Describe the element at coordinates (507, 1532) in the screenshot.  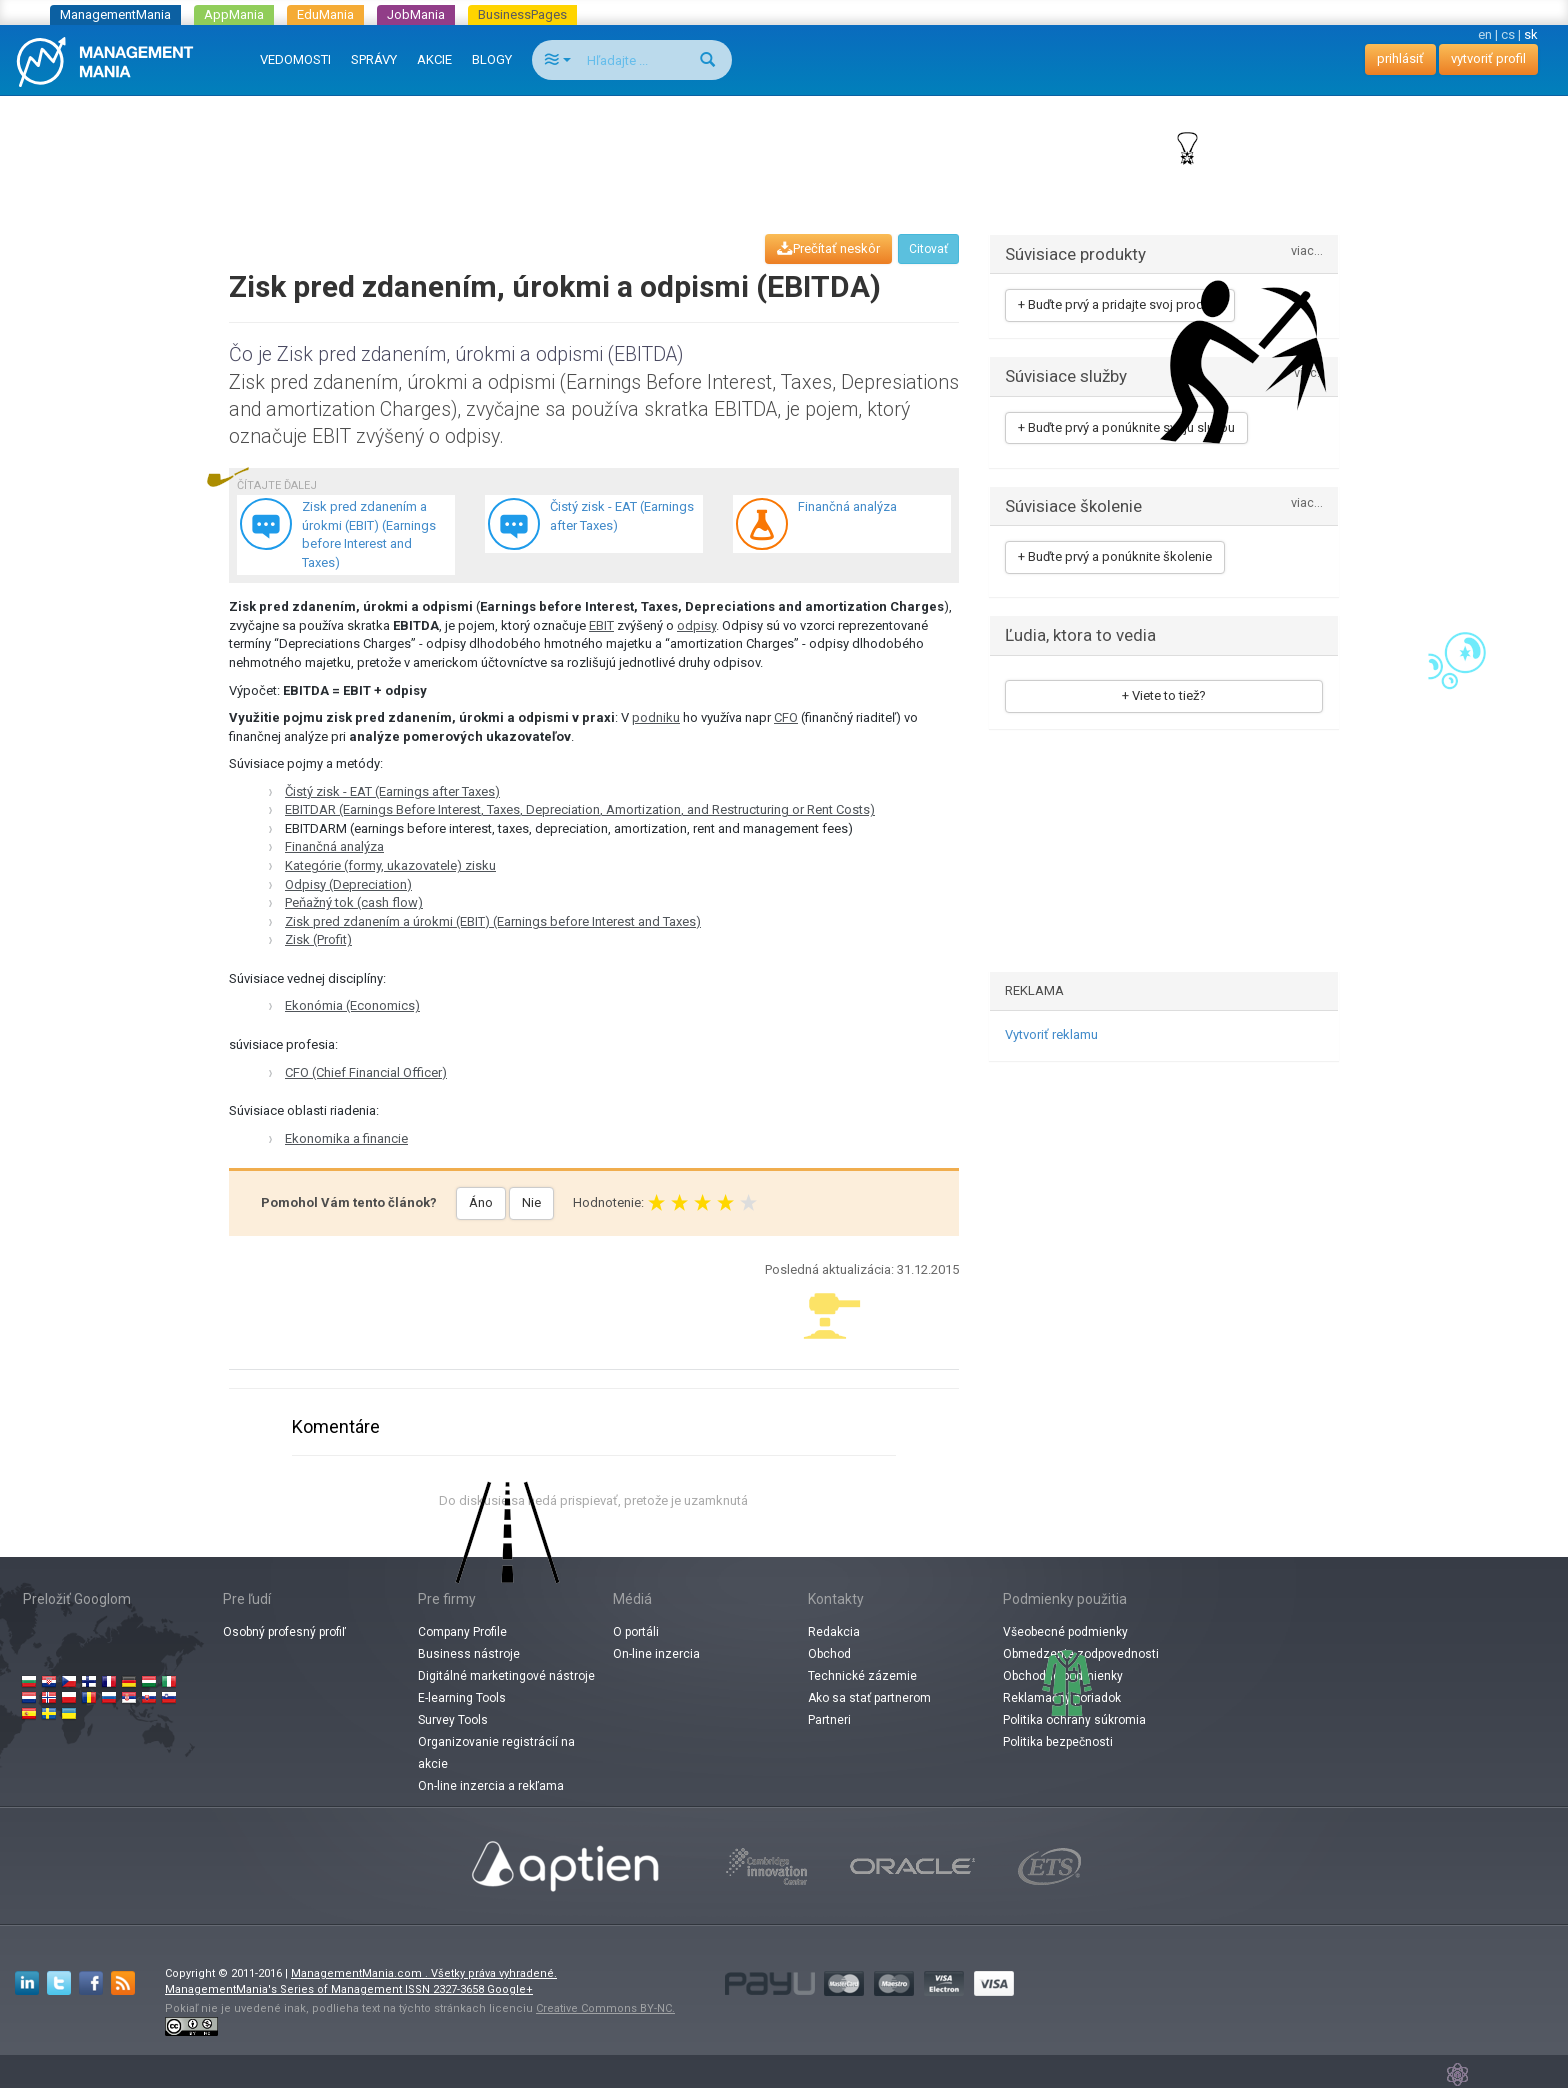
I see `view directions or navigation options` at that location.